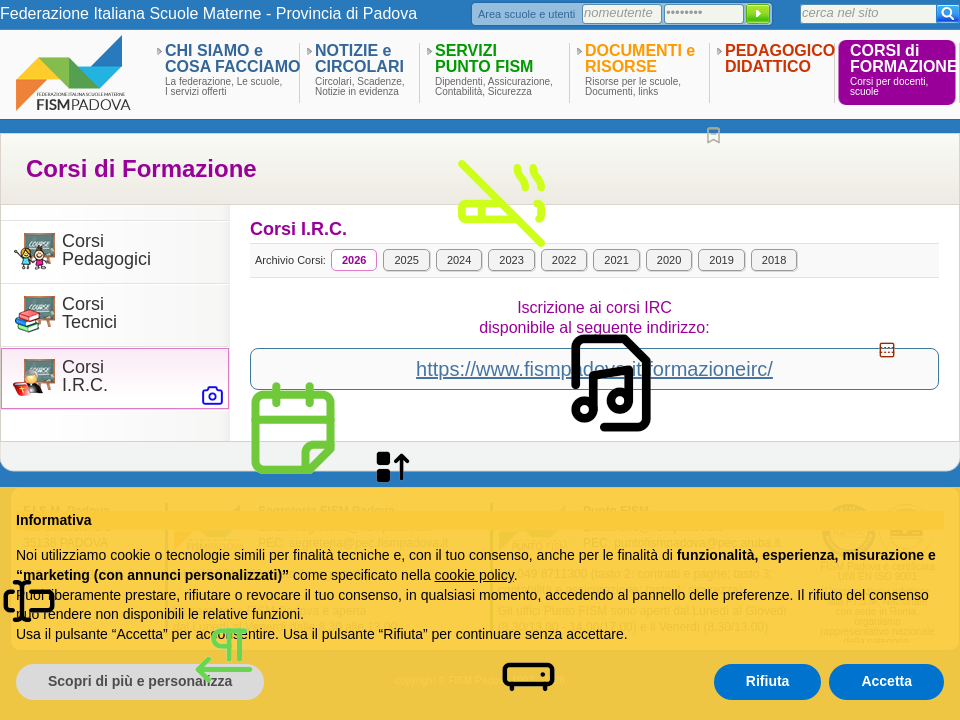 Image resolution: width=960 pixels, height=720 pixels. Describe the element at coordinates (611, 383) in the screenshot. I see `open an audio or music file` at that location.